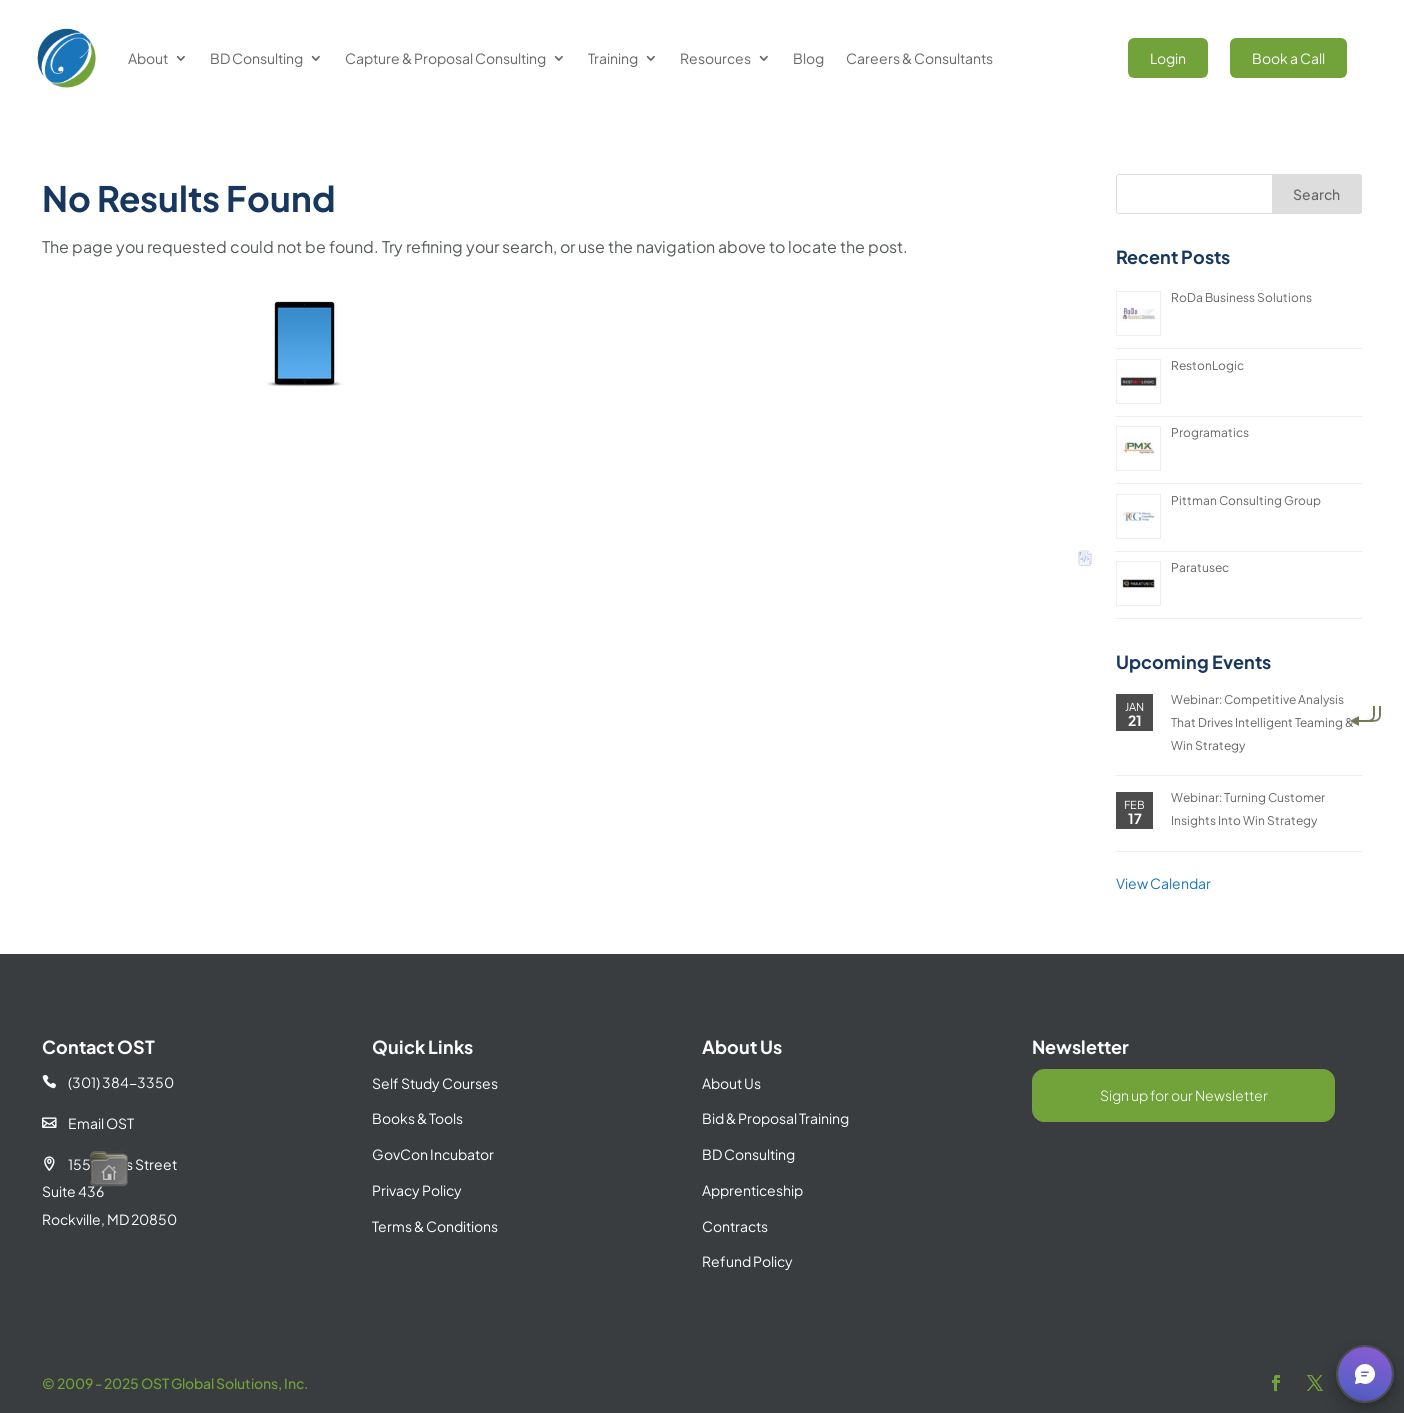  What do you see at coordinates (304, 343) in the screenshot?
I see `iPad Pro device connected via wifi` at bounding box center [304, 343].